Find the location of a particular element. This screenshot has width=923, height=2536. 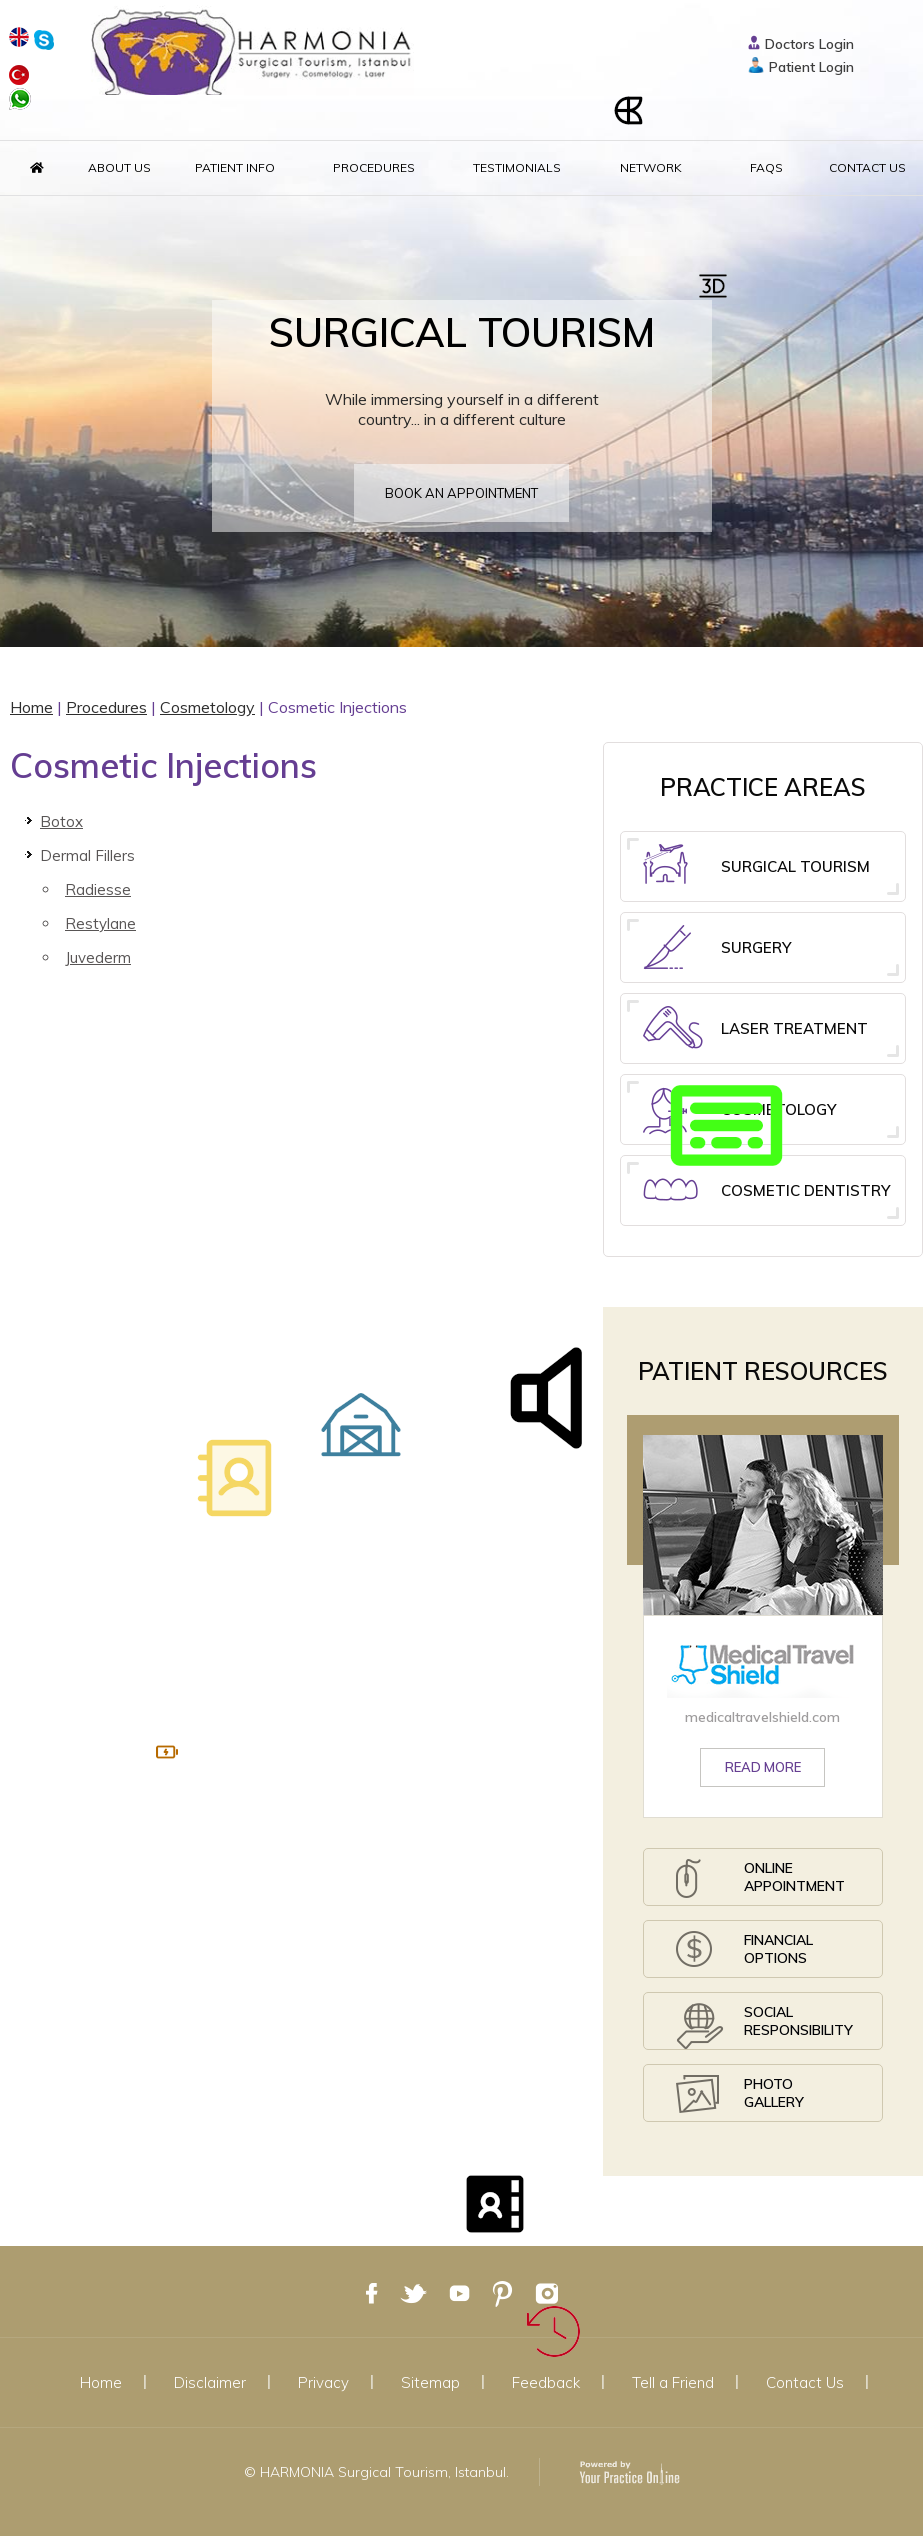

access farm or agricultural settings is located at coordinates (361, 1430).